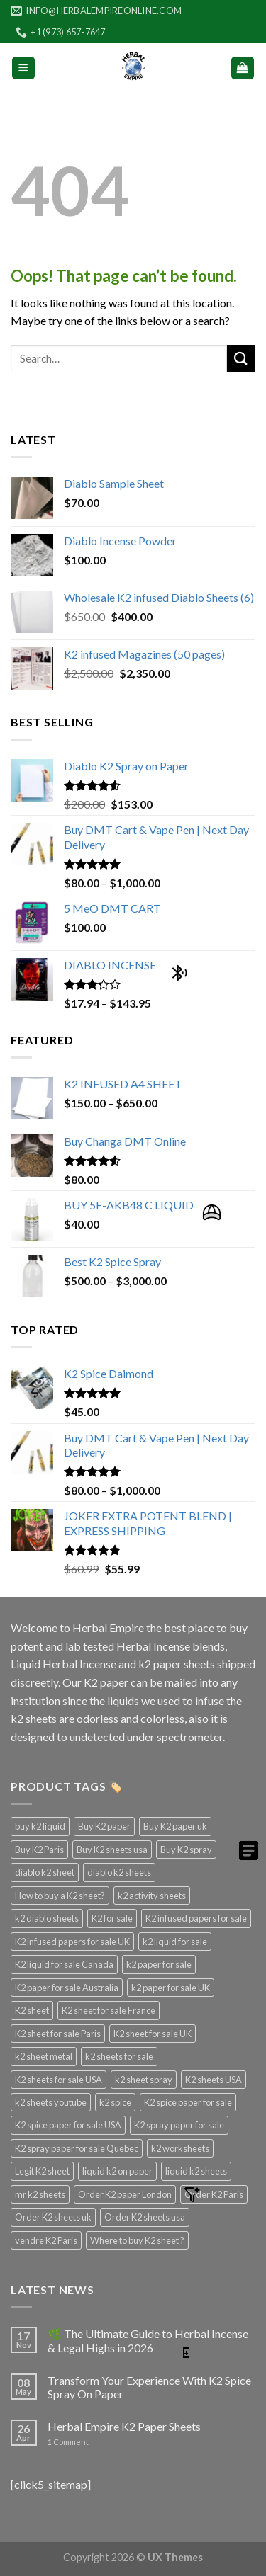 Image resolution: width=266 pixels, height=2576 pixels. I want to click on searching for nearby bluetooth devices, so click(179, 973).